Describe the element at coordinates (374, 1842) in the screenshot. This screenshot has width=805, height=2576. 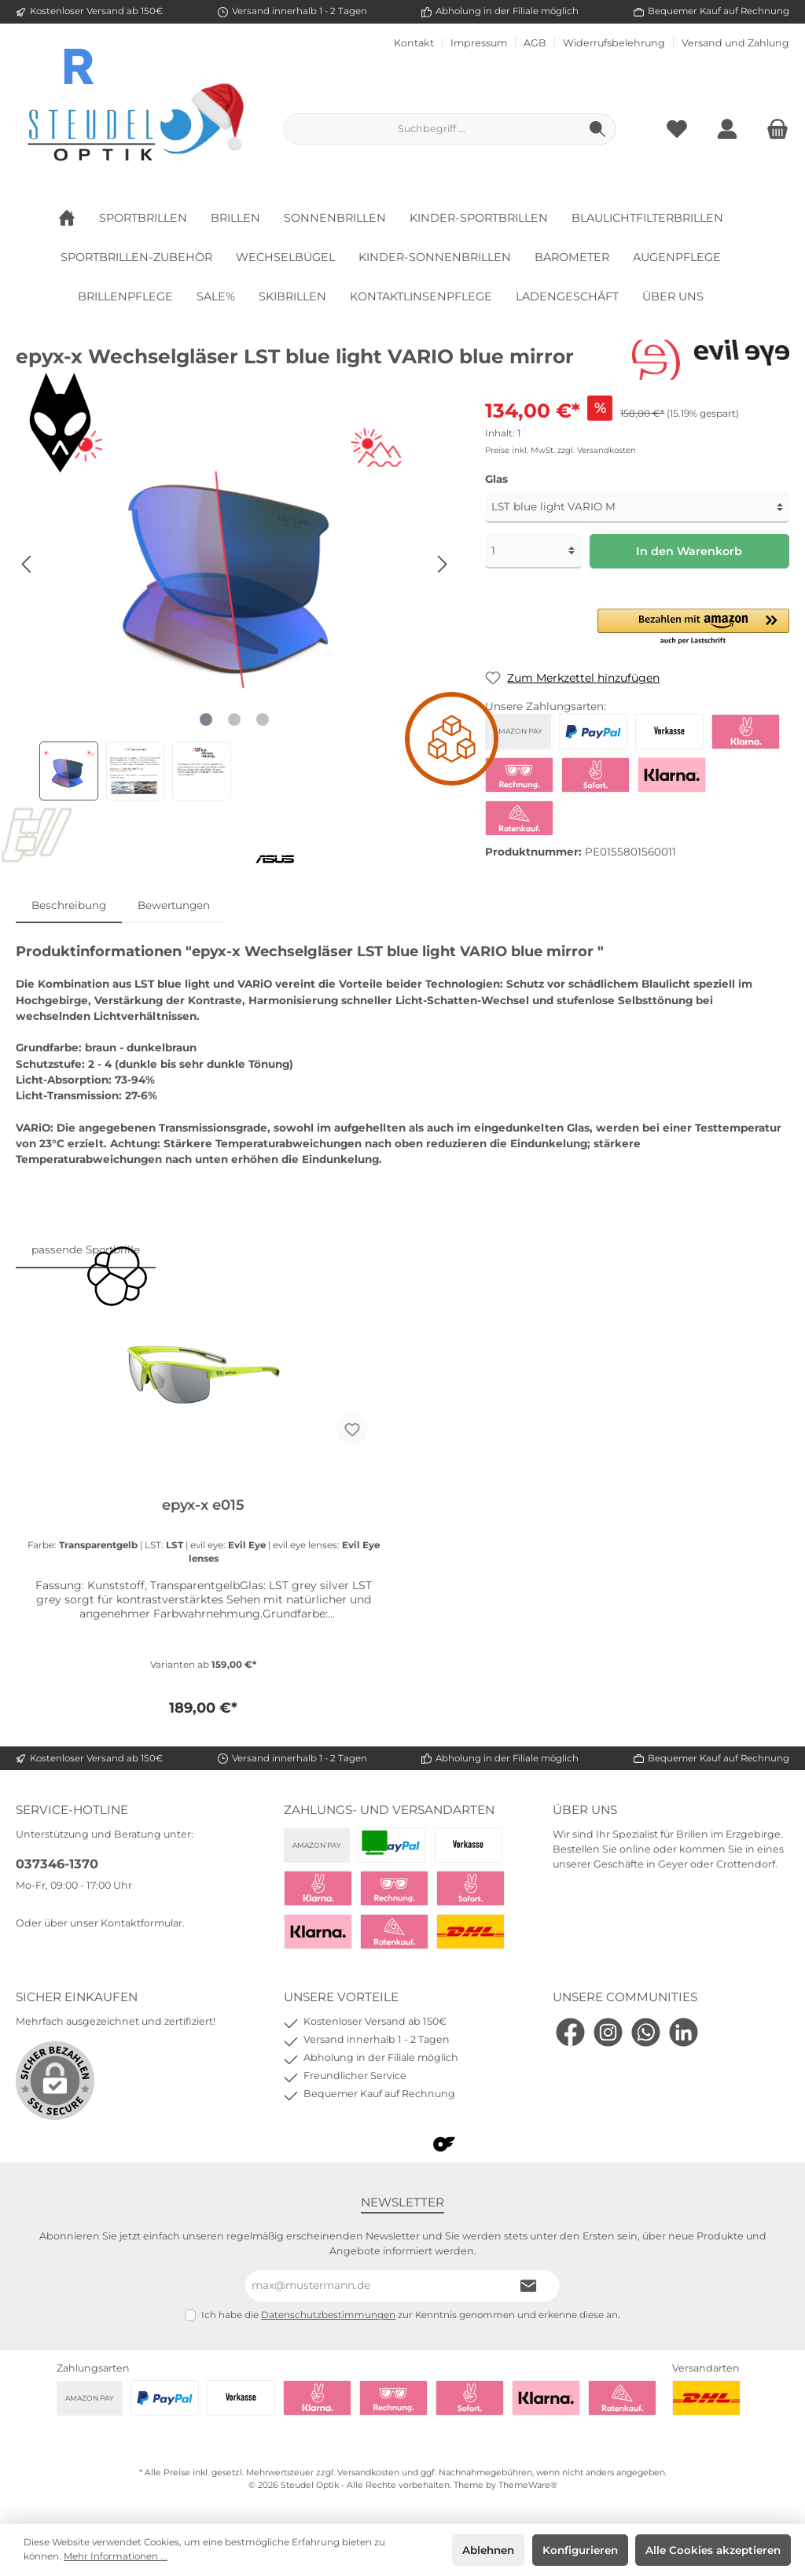
I see `access tv or display settings` at that location.